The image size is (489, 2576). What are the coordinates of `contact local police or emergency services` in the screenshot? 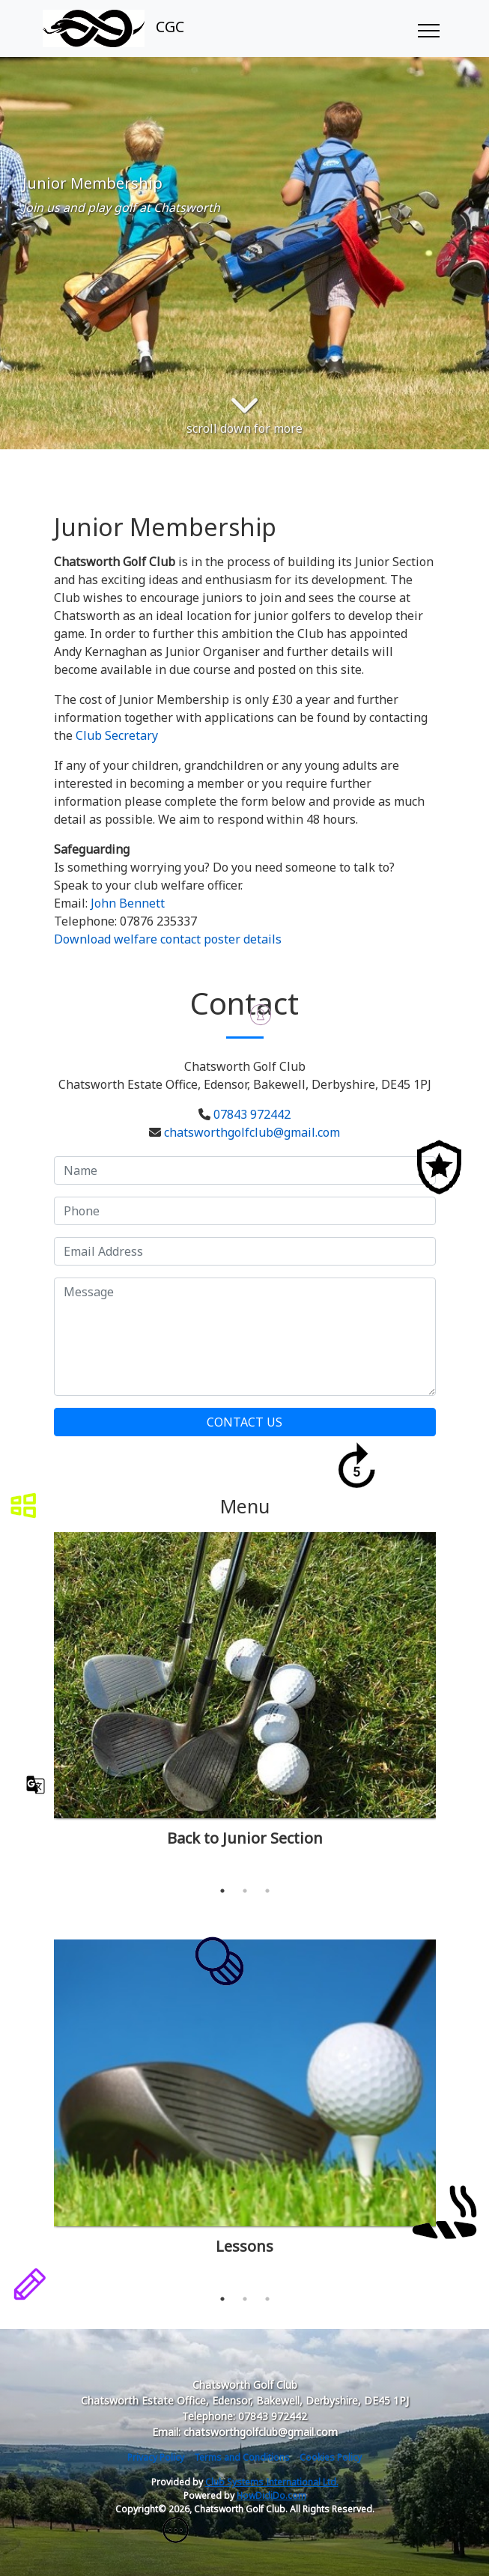 It's located at (439, 1167).